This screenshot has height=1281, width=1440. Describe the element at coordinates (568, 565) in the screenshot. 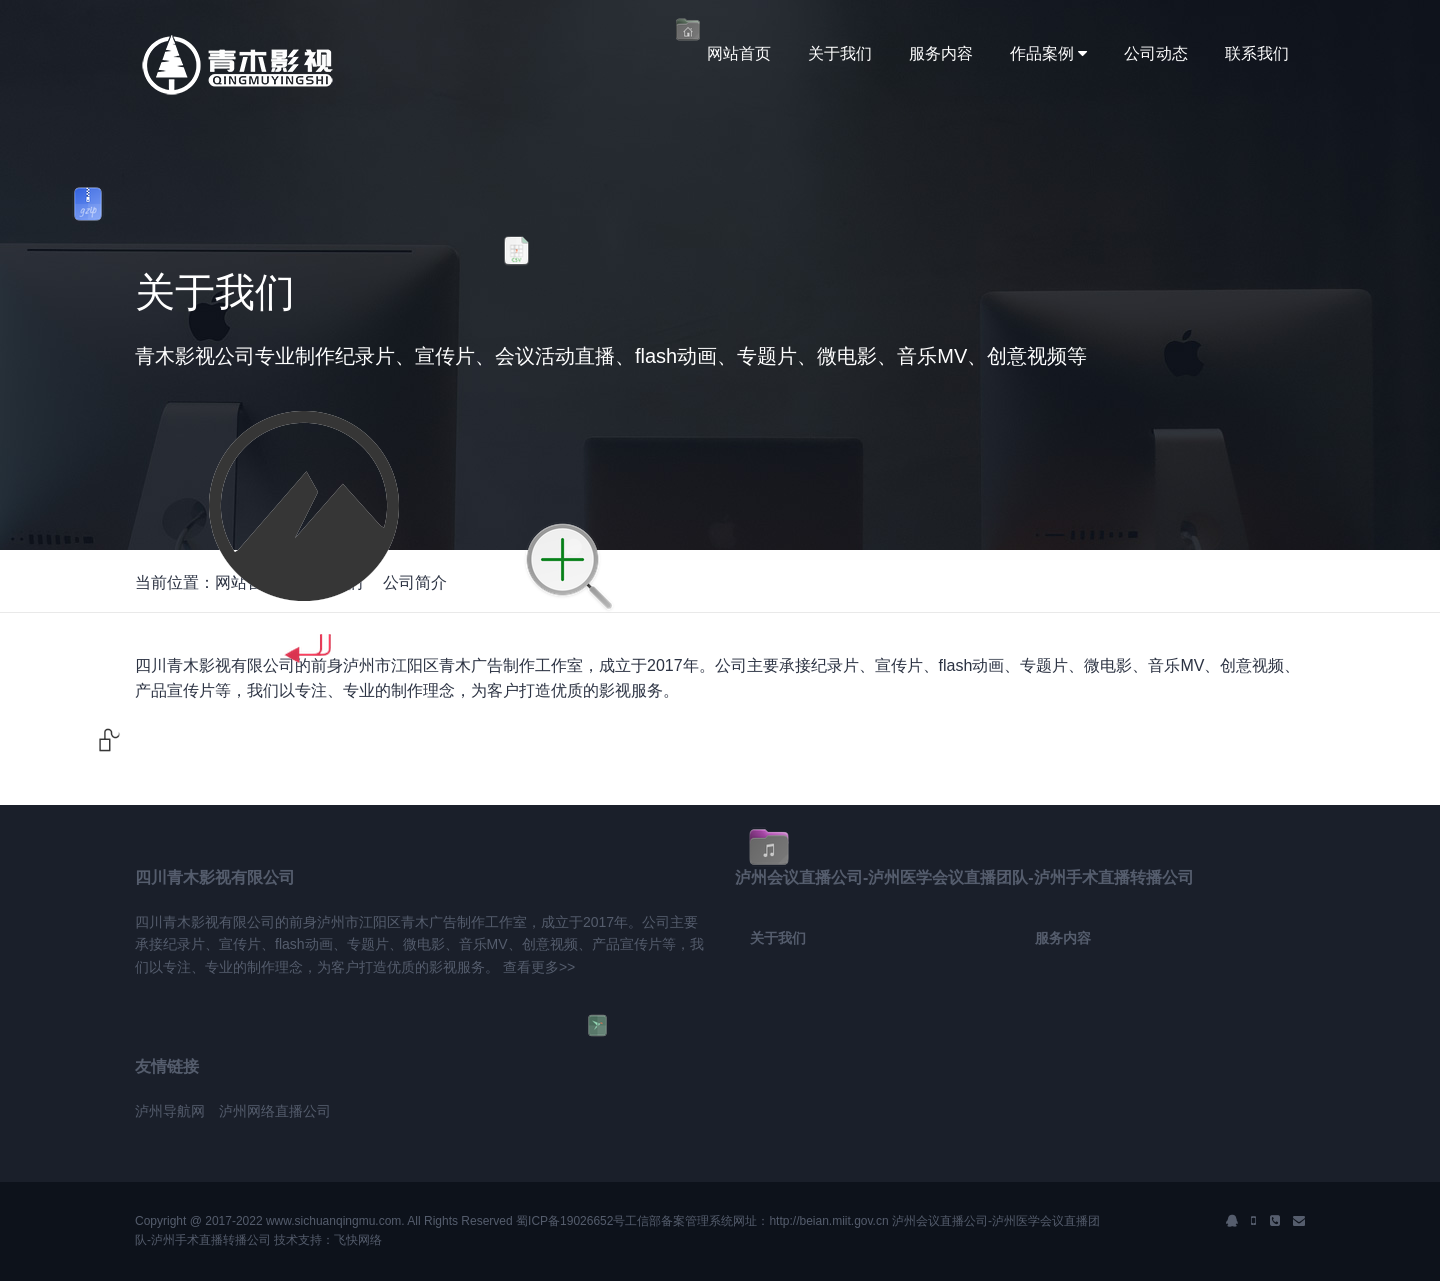

I see `zoom in on the current view` at that location.